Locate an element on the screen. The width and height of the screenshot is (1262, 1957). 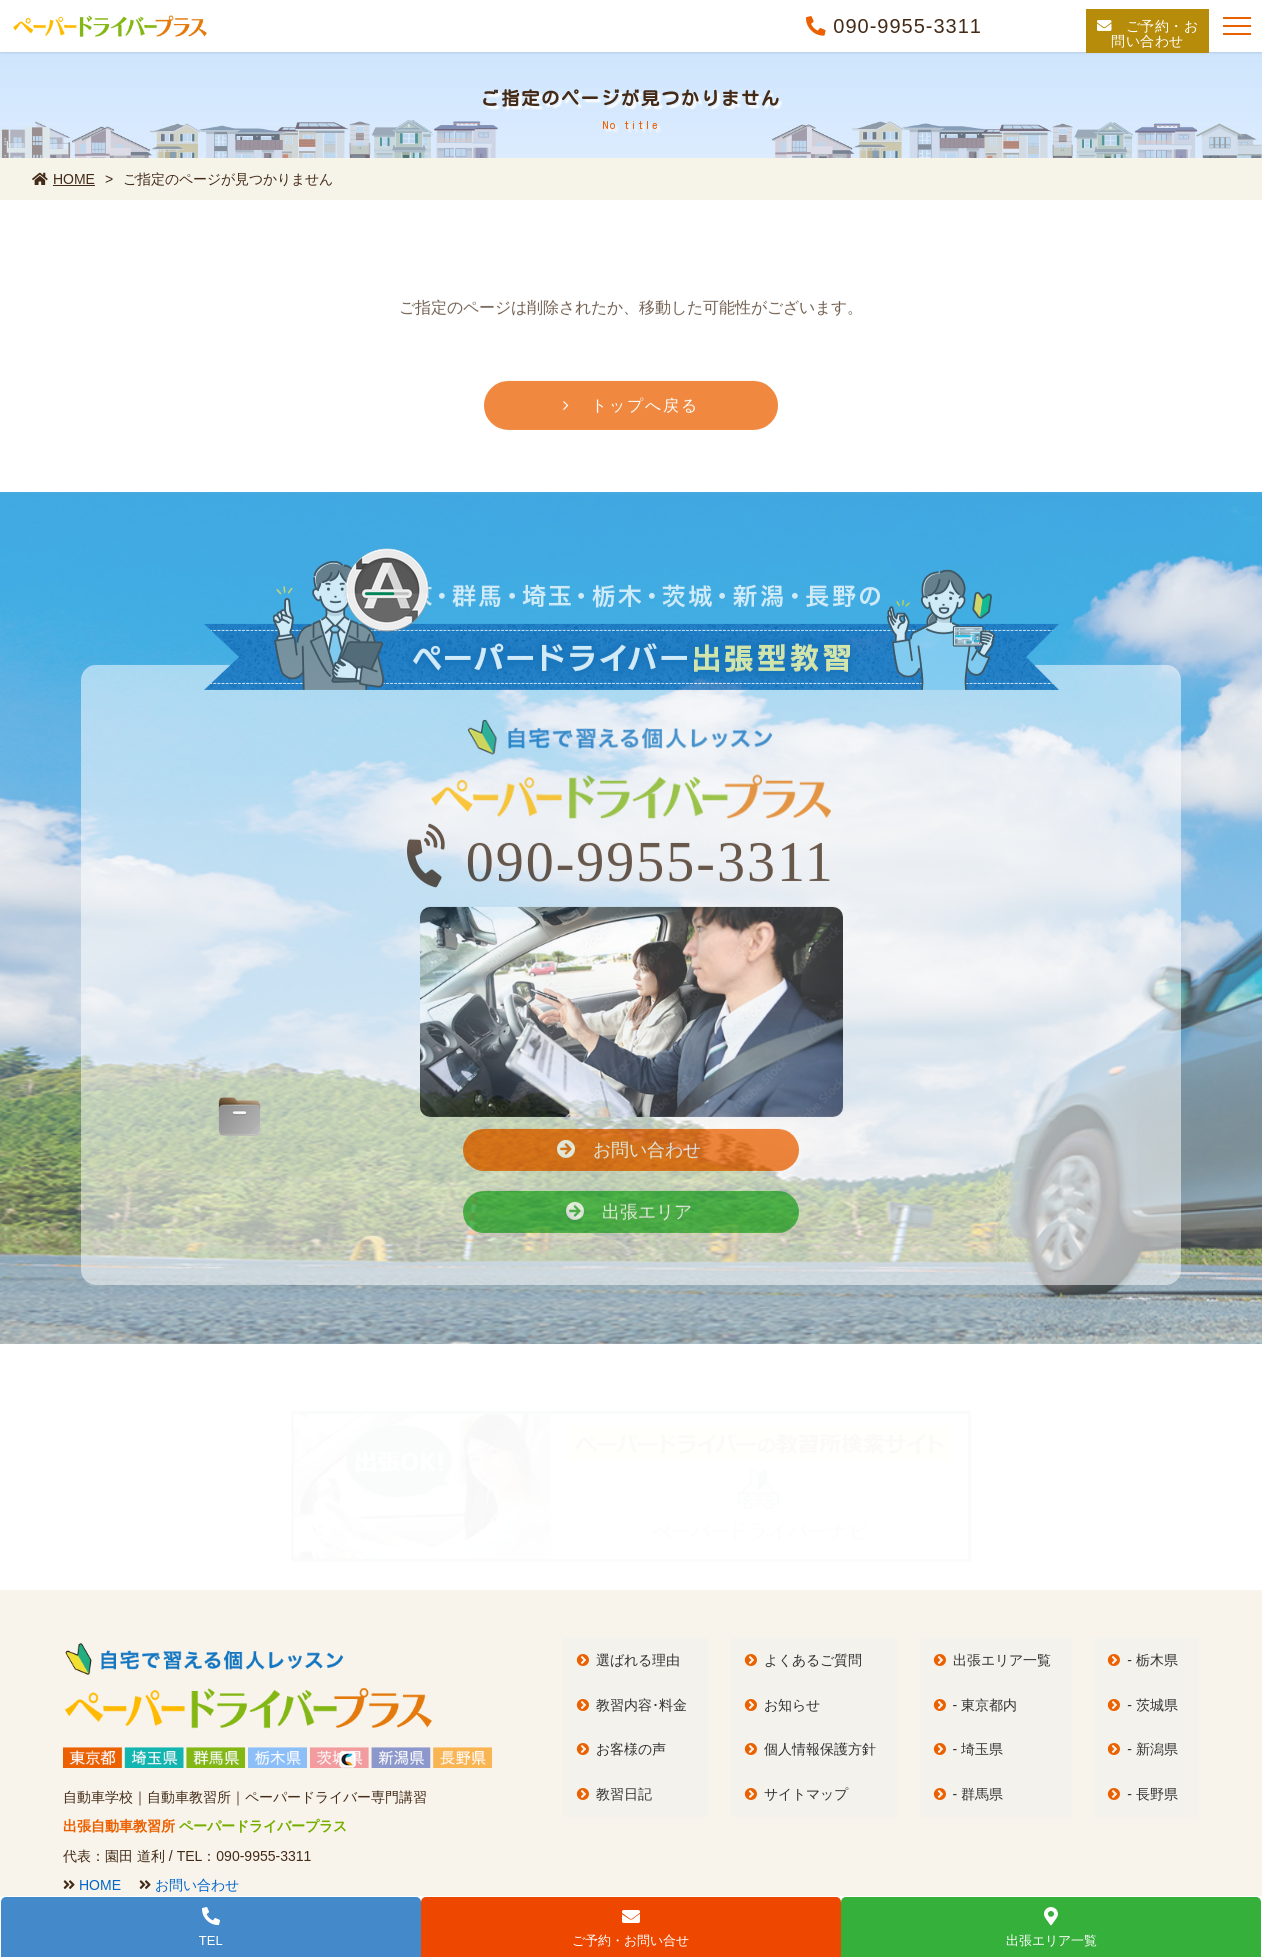
open the software update manager is located at coordinates (387, 590).